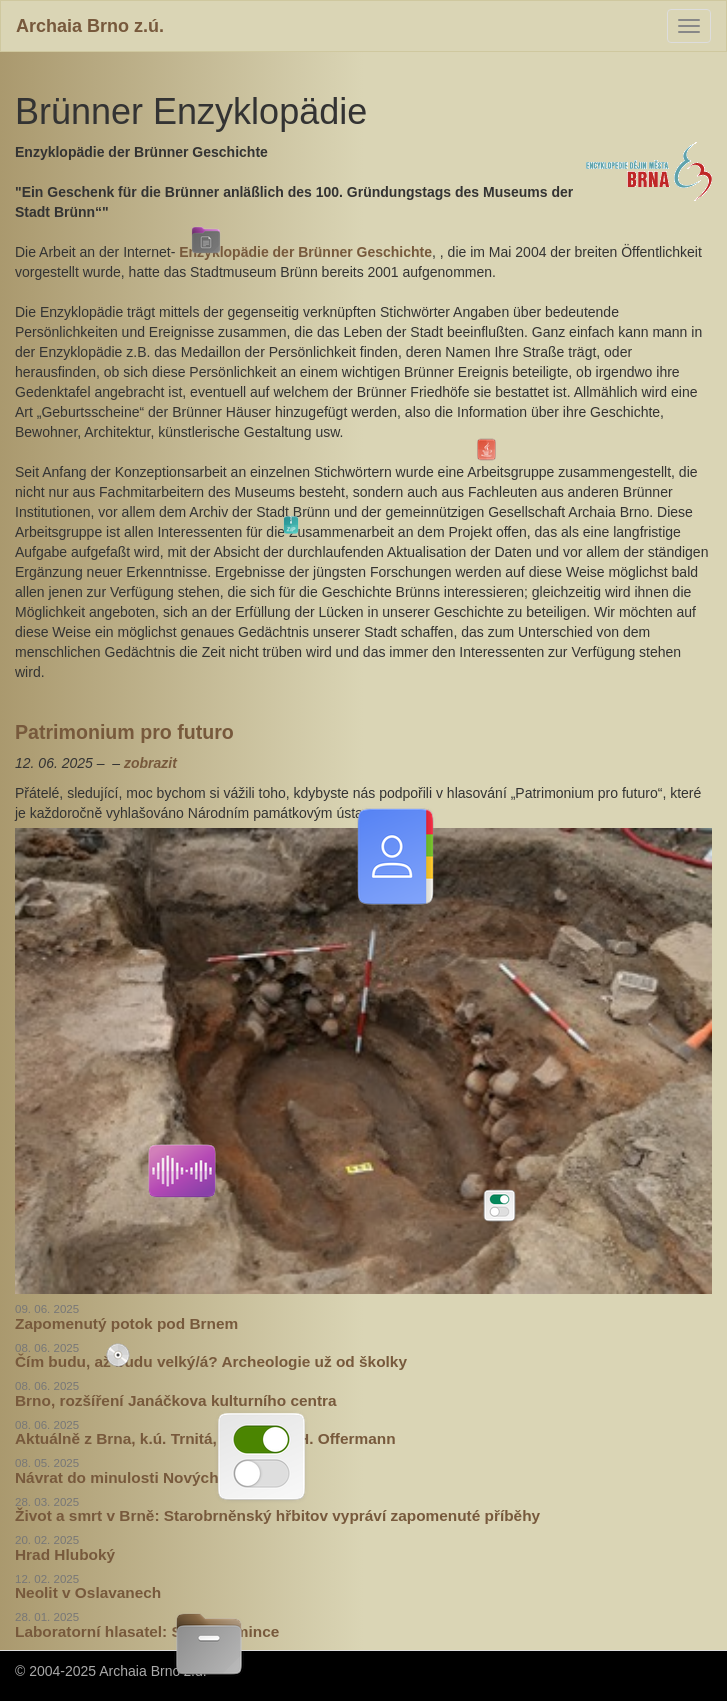  What do you see at coordinates (182, 1171) in the screenshot?
I see `open the audio recorder app` at bounding box center [182, 1171].